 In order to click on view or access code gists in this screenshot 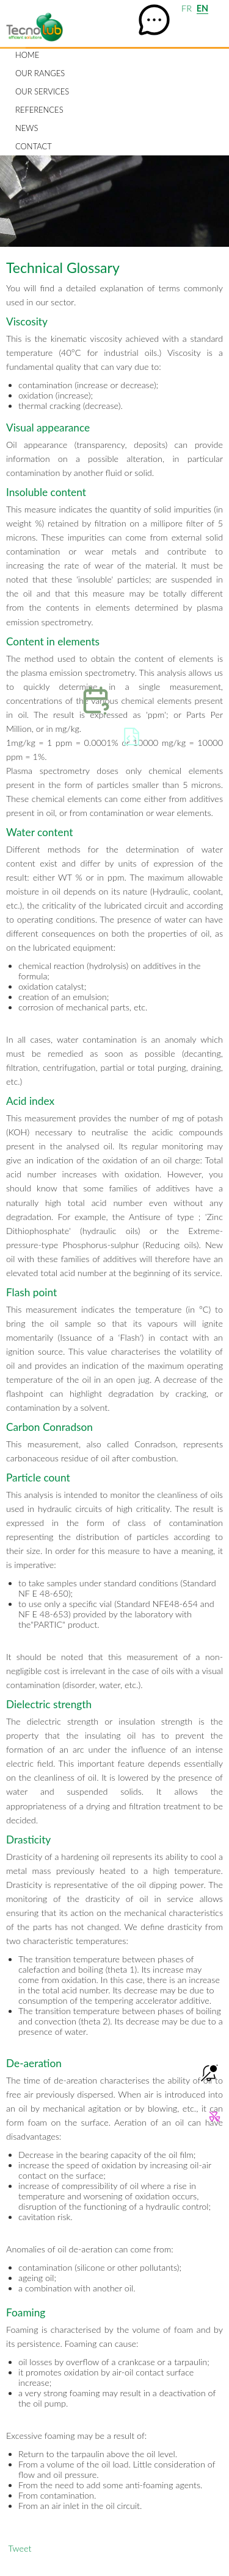, I will do `click(131, 736)`.